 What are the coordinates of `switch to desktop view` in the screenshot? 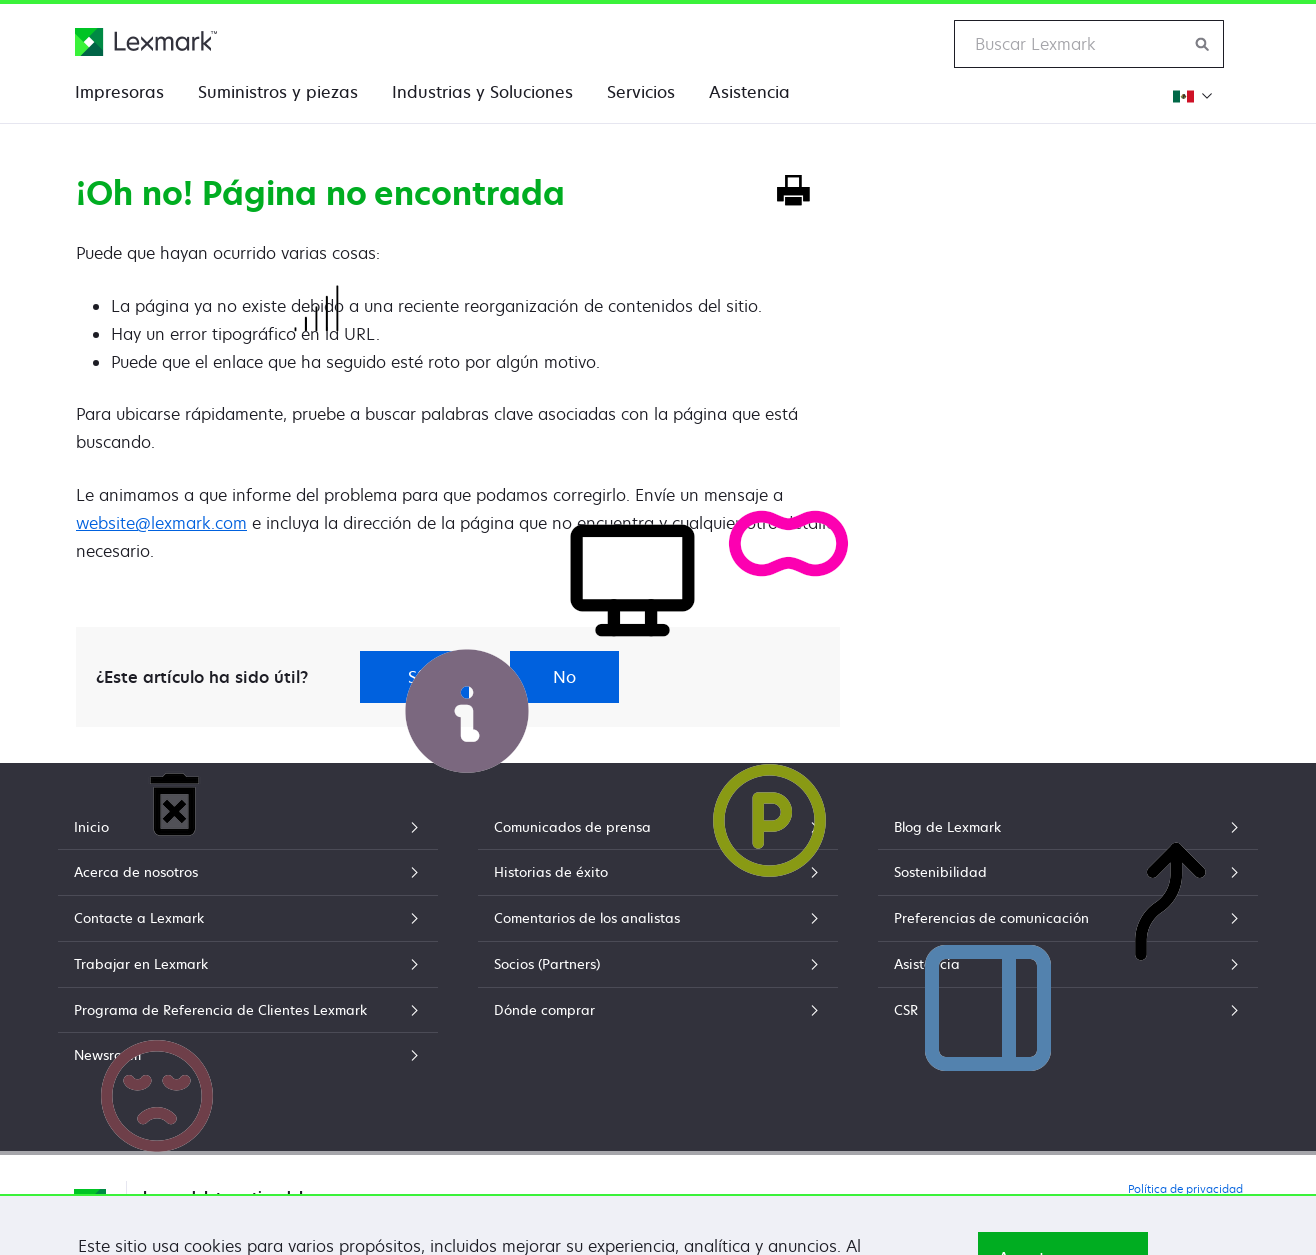 It's located at (632, 580).